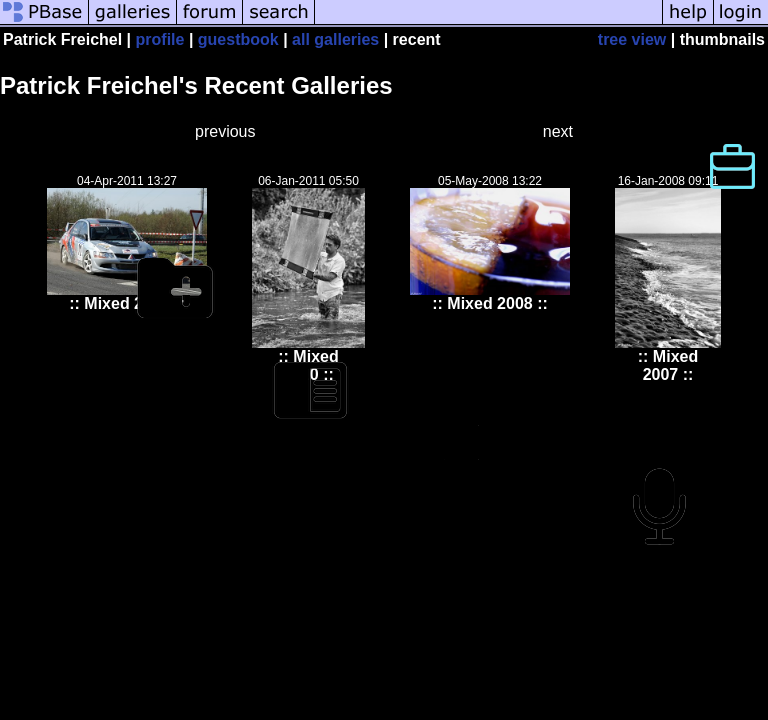 This screenshot has width=768, height=720. Describe the element at coordinates (659, 506) in the screenshot. I see `tap to start voice input` at that location.